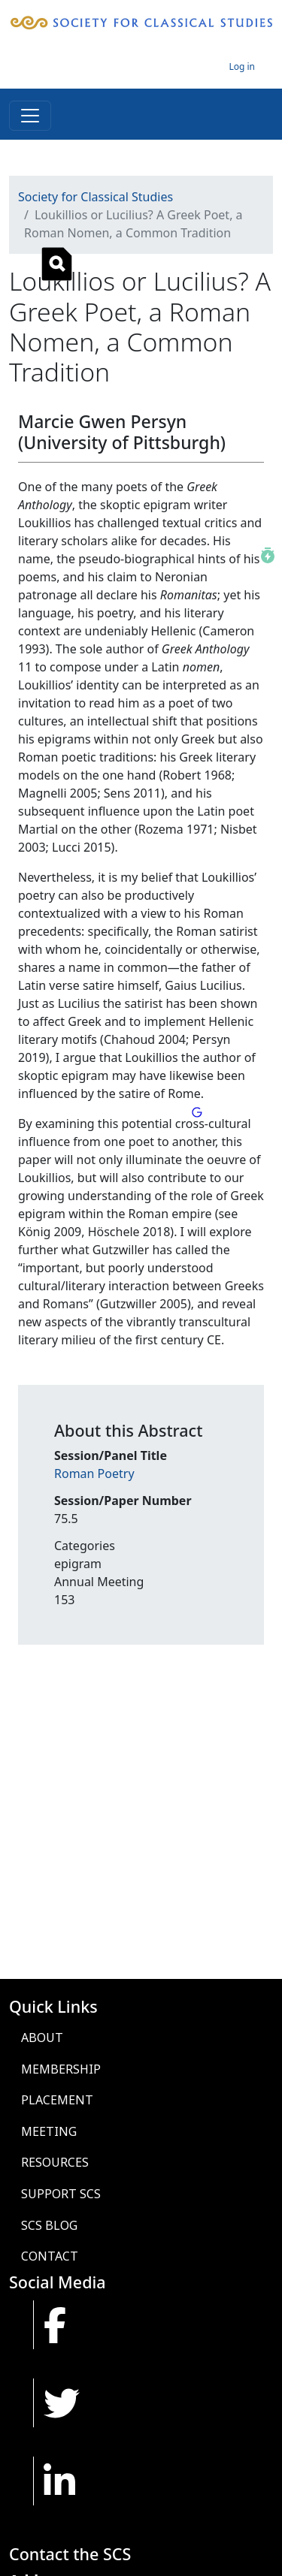 Image resolution: width=282 pixels, height=2576 pixels. Describe the element at coordinates (268, 556) in the screenshot. I see `start a quick timer or speed countdown` at that location.